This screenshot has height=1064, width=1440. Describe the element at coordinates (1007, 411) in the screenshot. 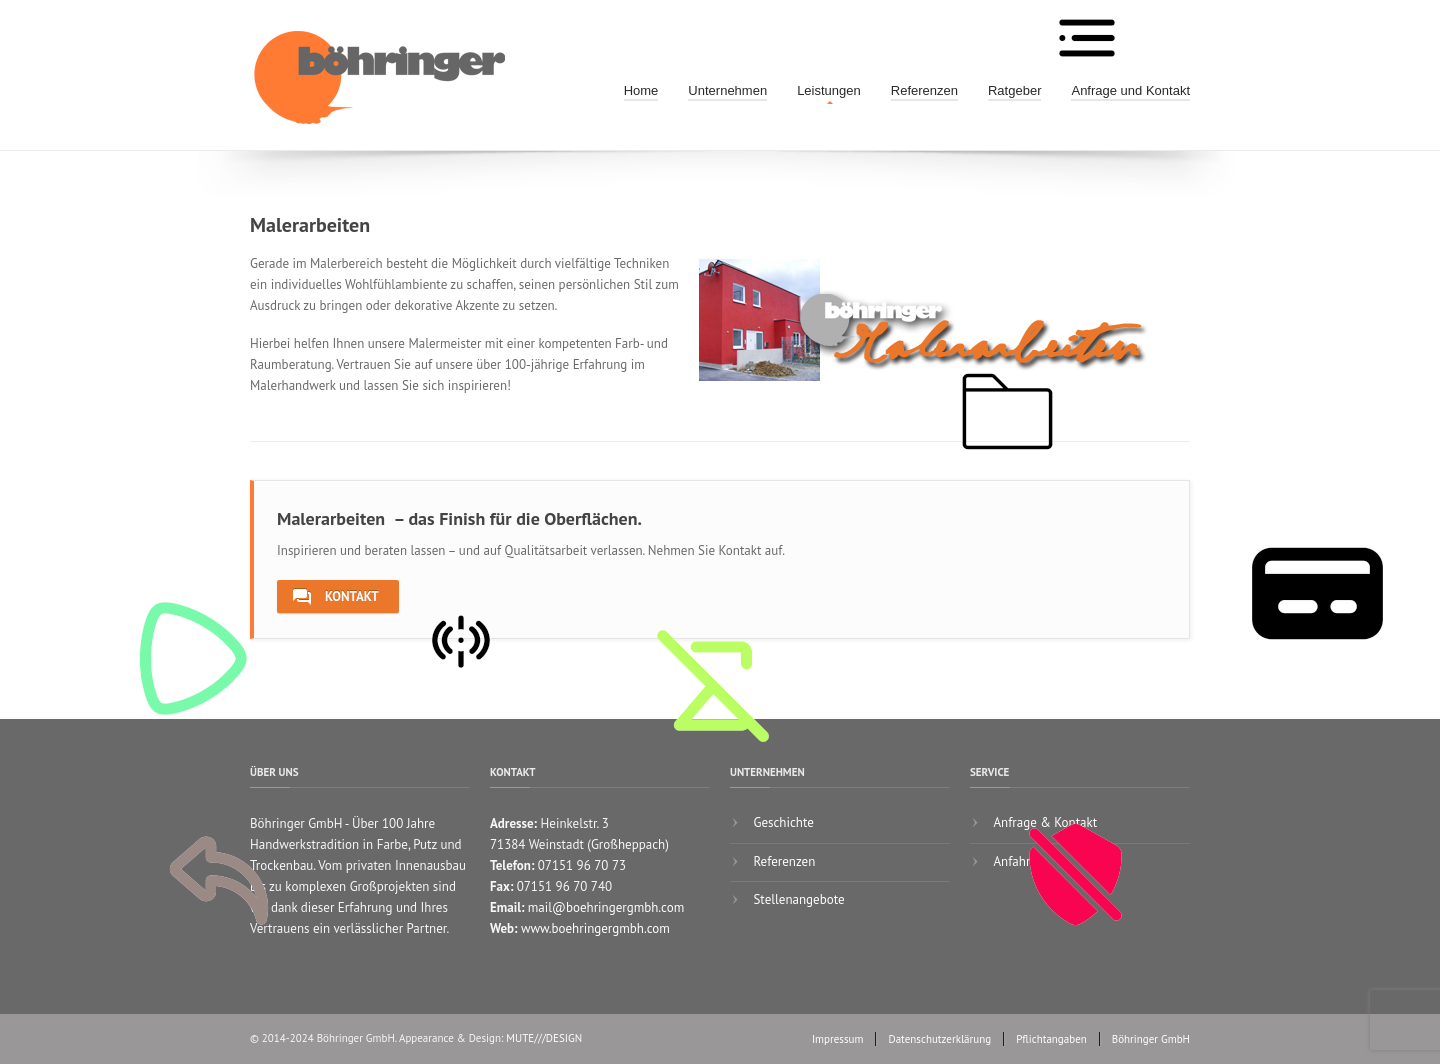

I see `access your files and documents` at that location.